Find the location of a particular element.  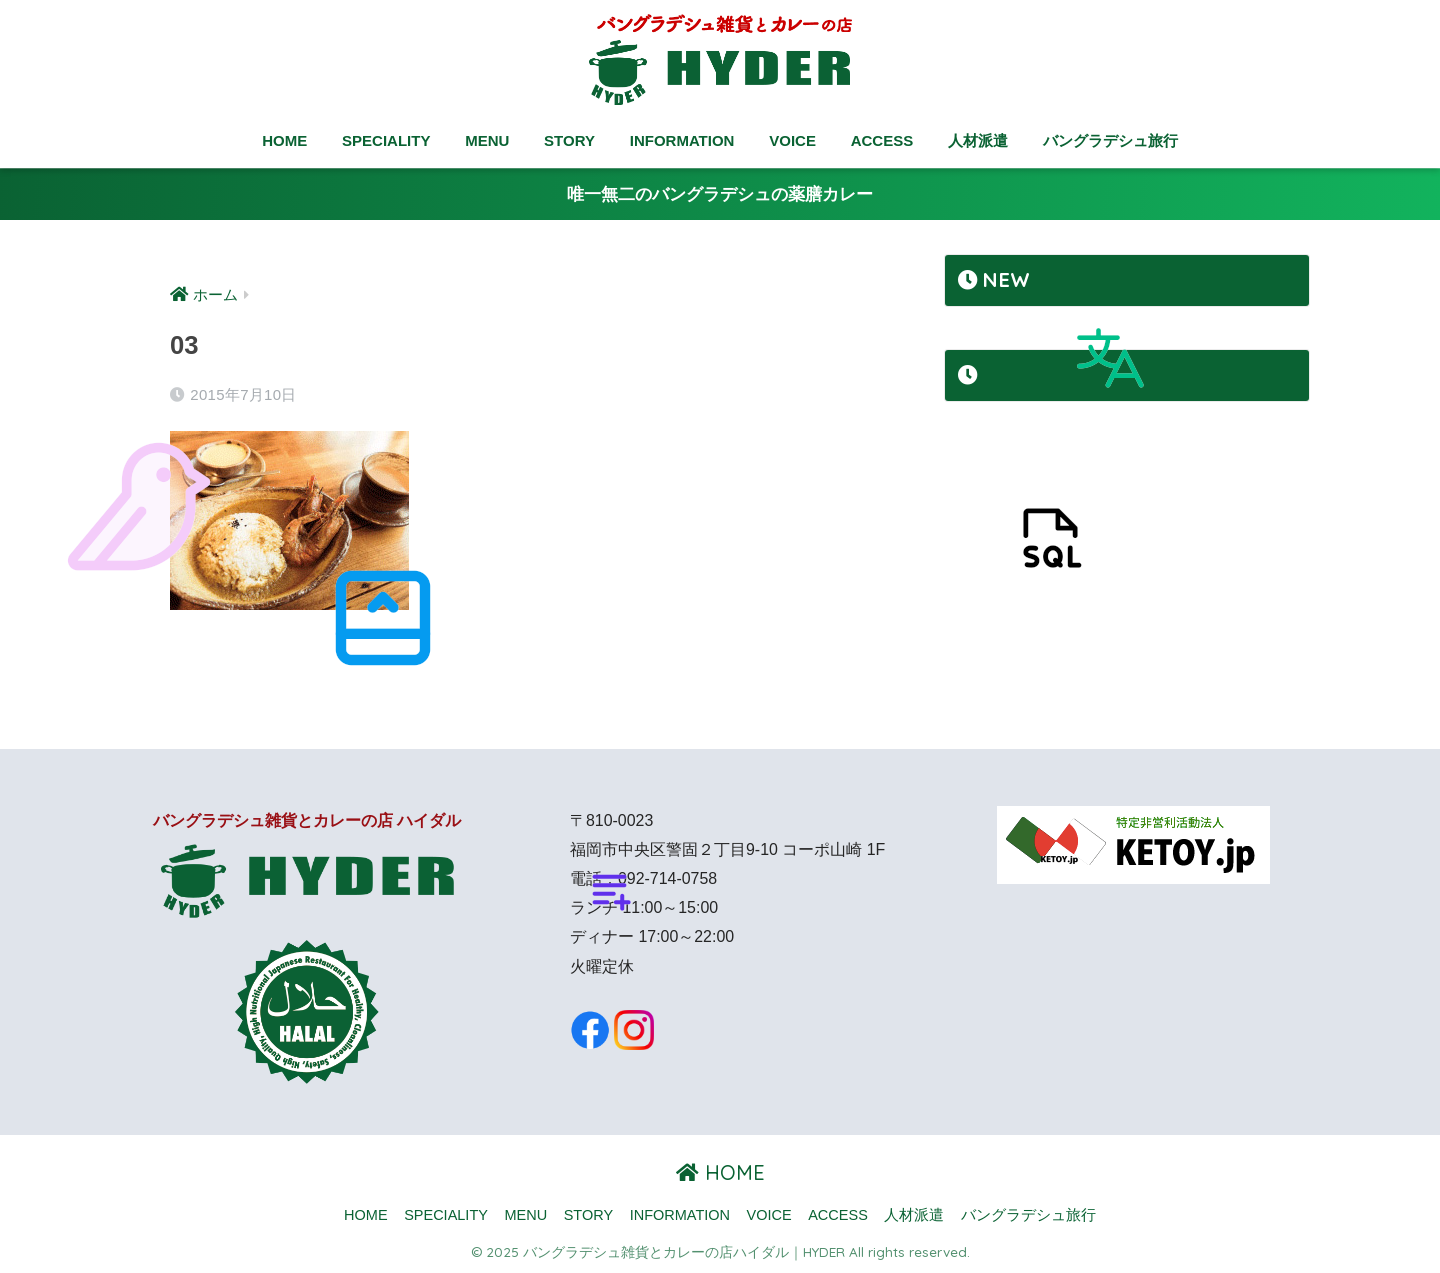

access twitter or social media sharing is located at coordinates (141, 511).